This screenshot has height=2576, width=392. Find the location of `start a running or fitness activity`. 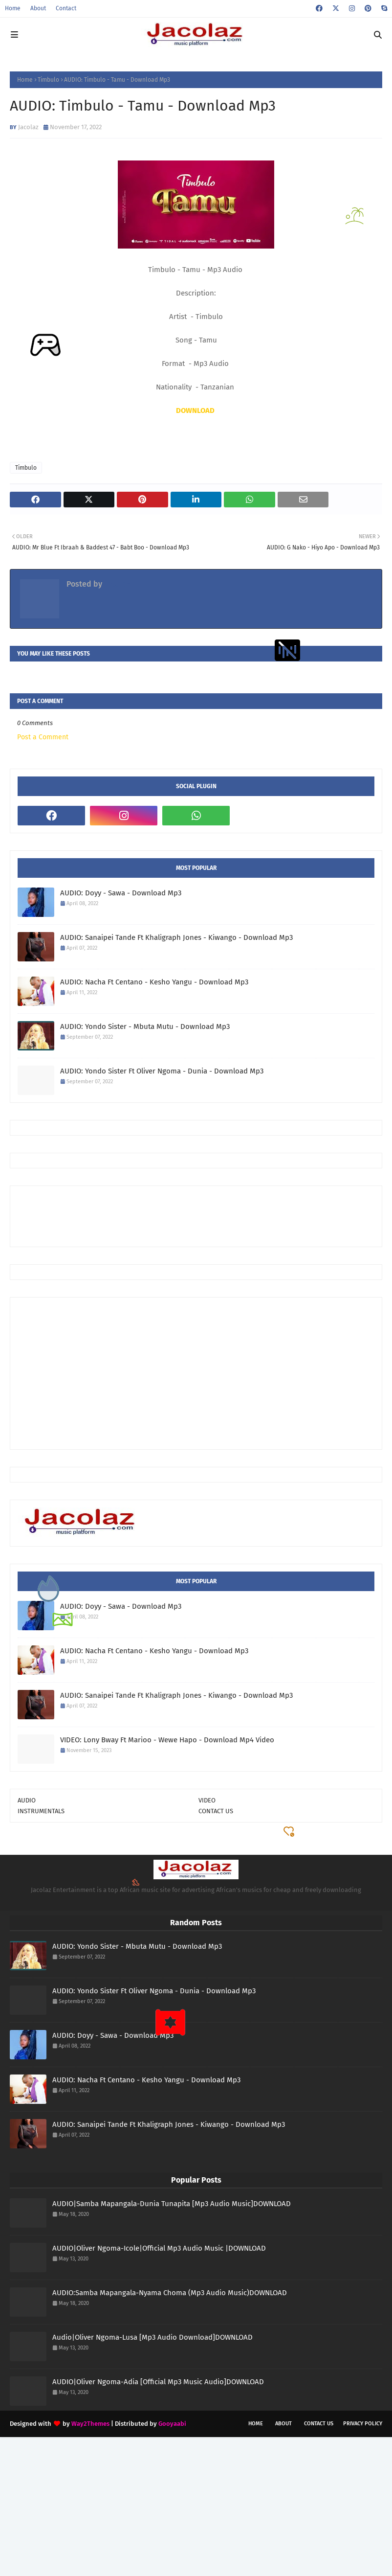

start a running or fitness activity is located at coordinates (135, 1882).